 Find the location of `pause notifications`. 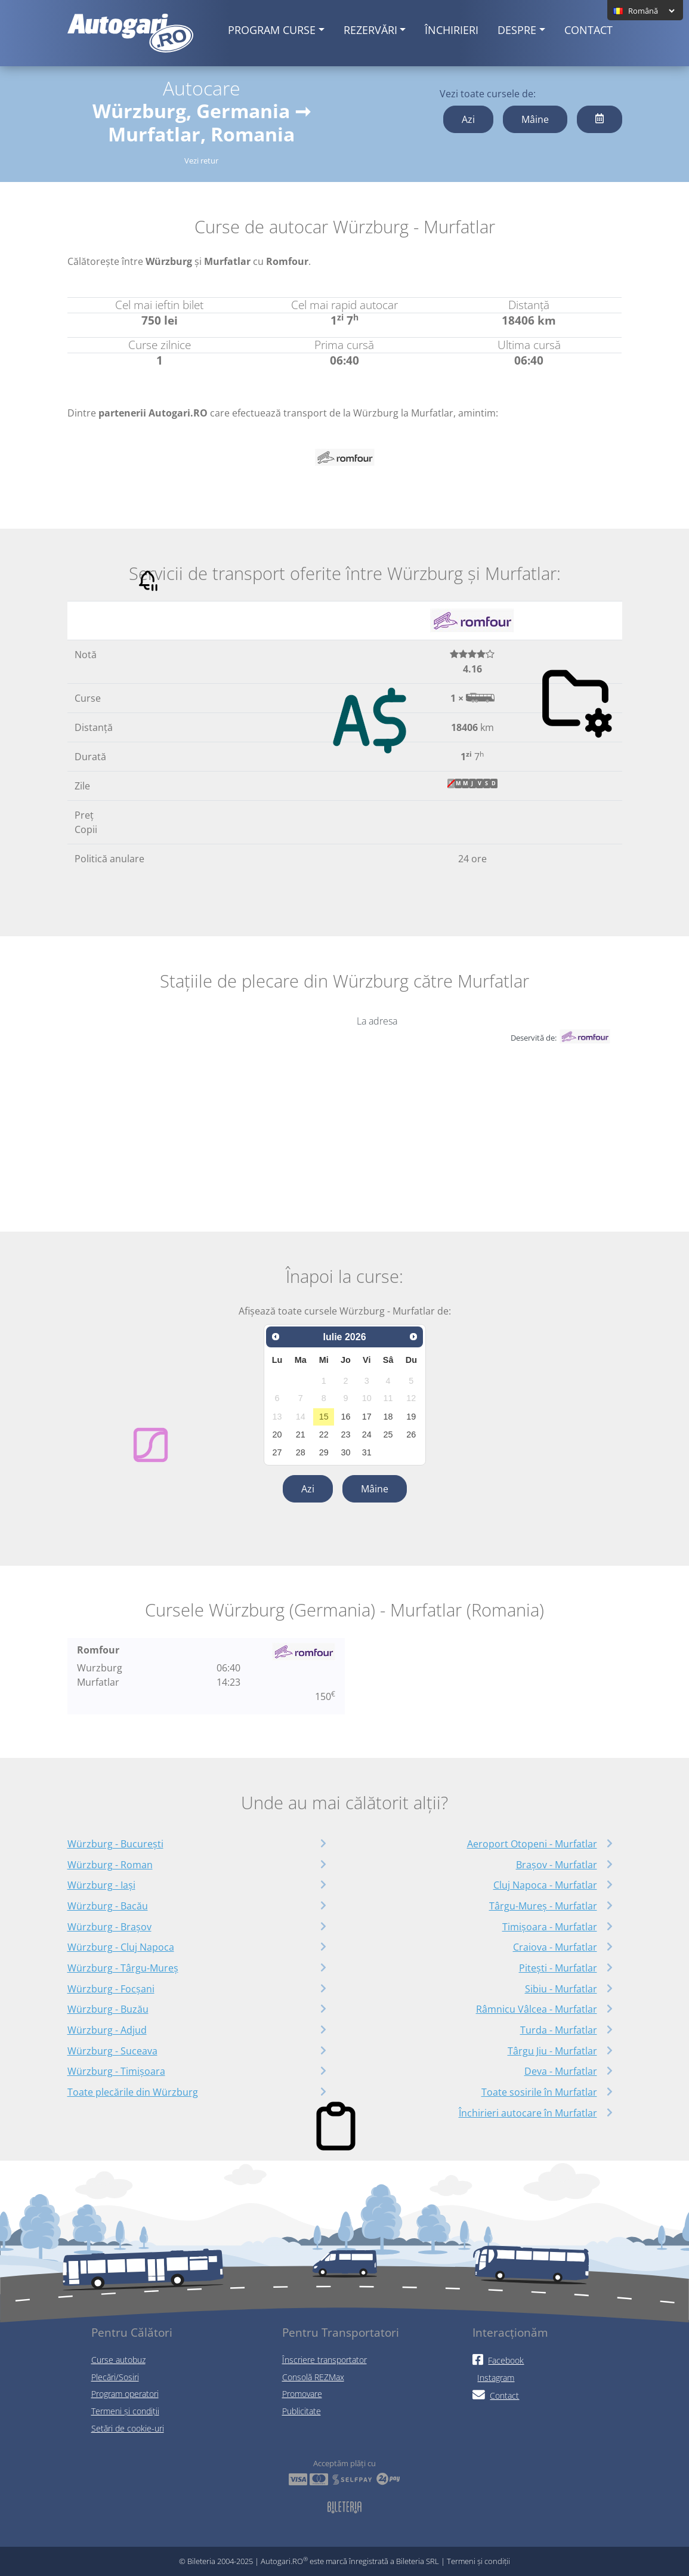

pause notifications is located at coordinates (147, 580).